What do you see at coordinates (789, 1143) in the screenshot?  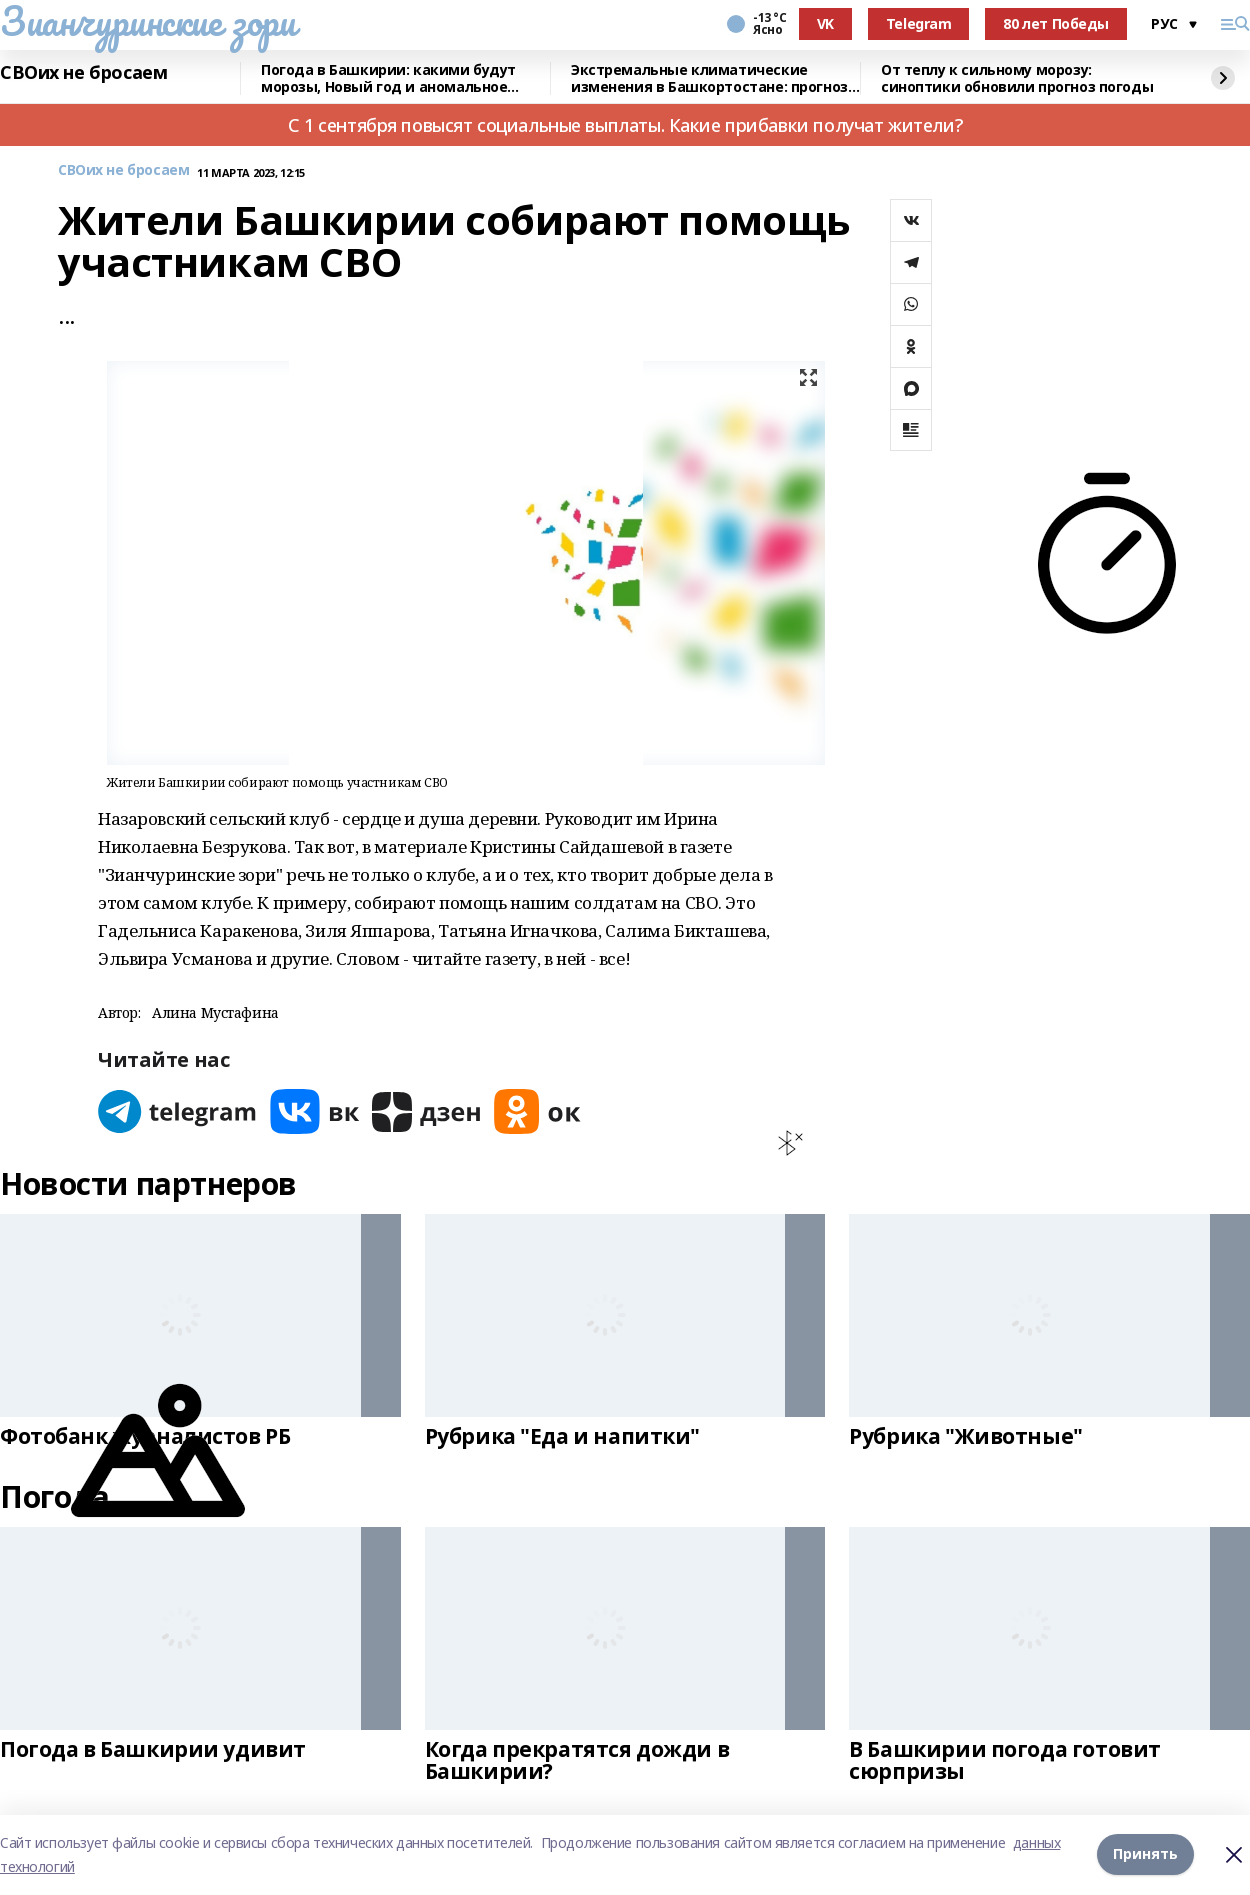 I see `bluetooth connection disabled` at bounding box center [789, 1143].